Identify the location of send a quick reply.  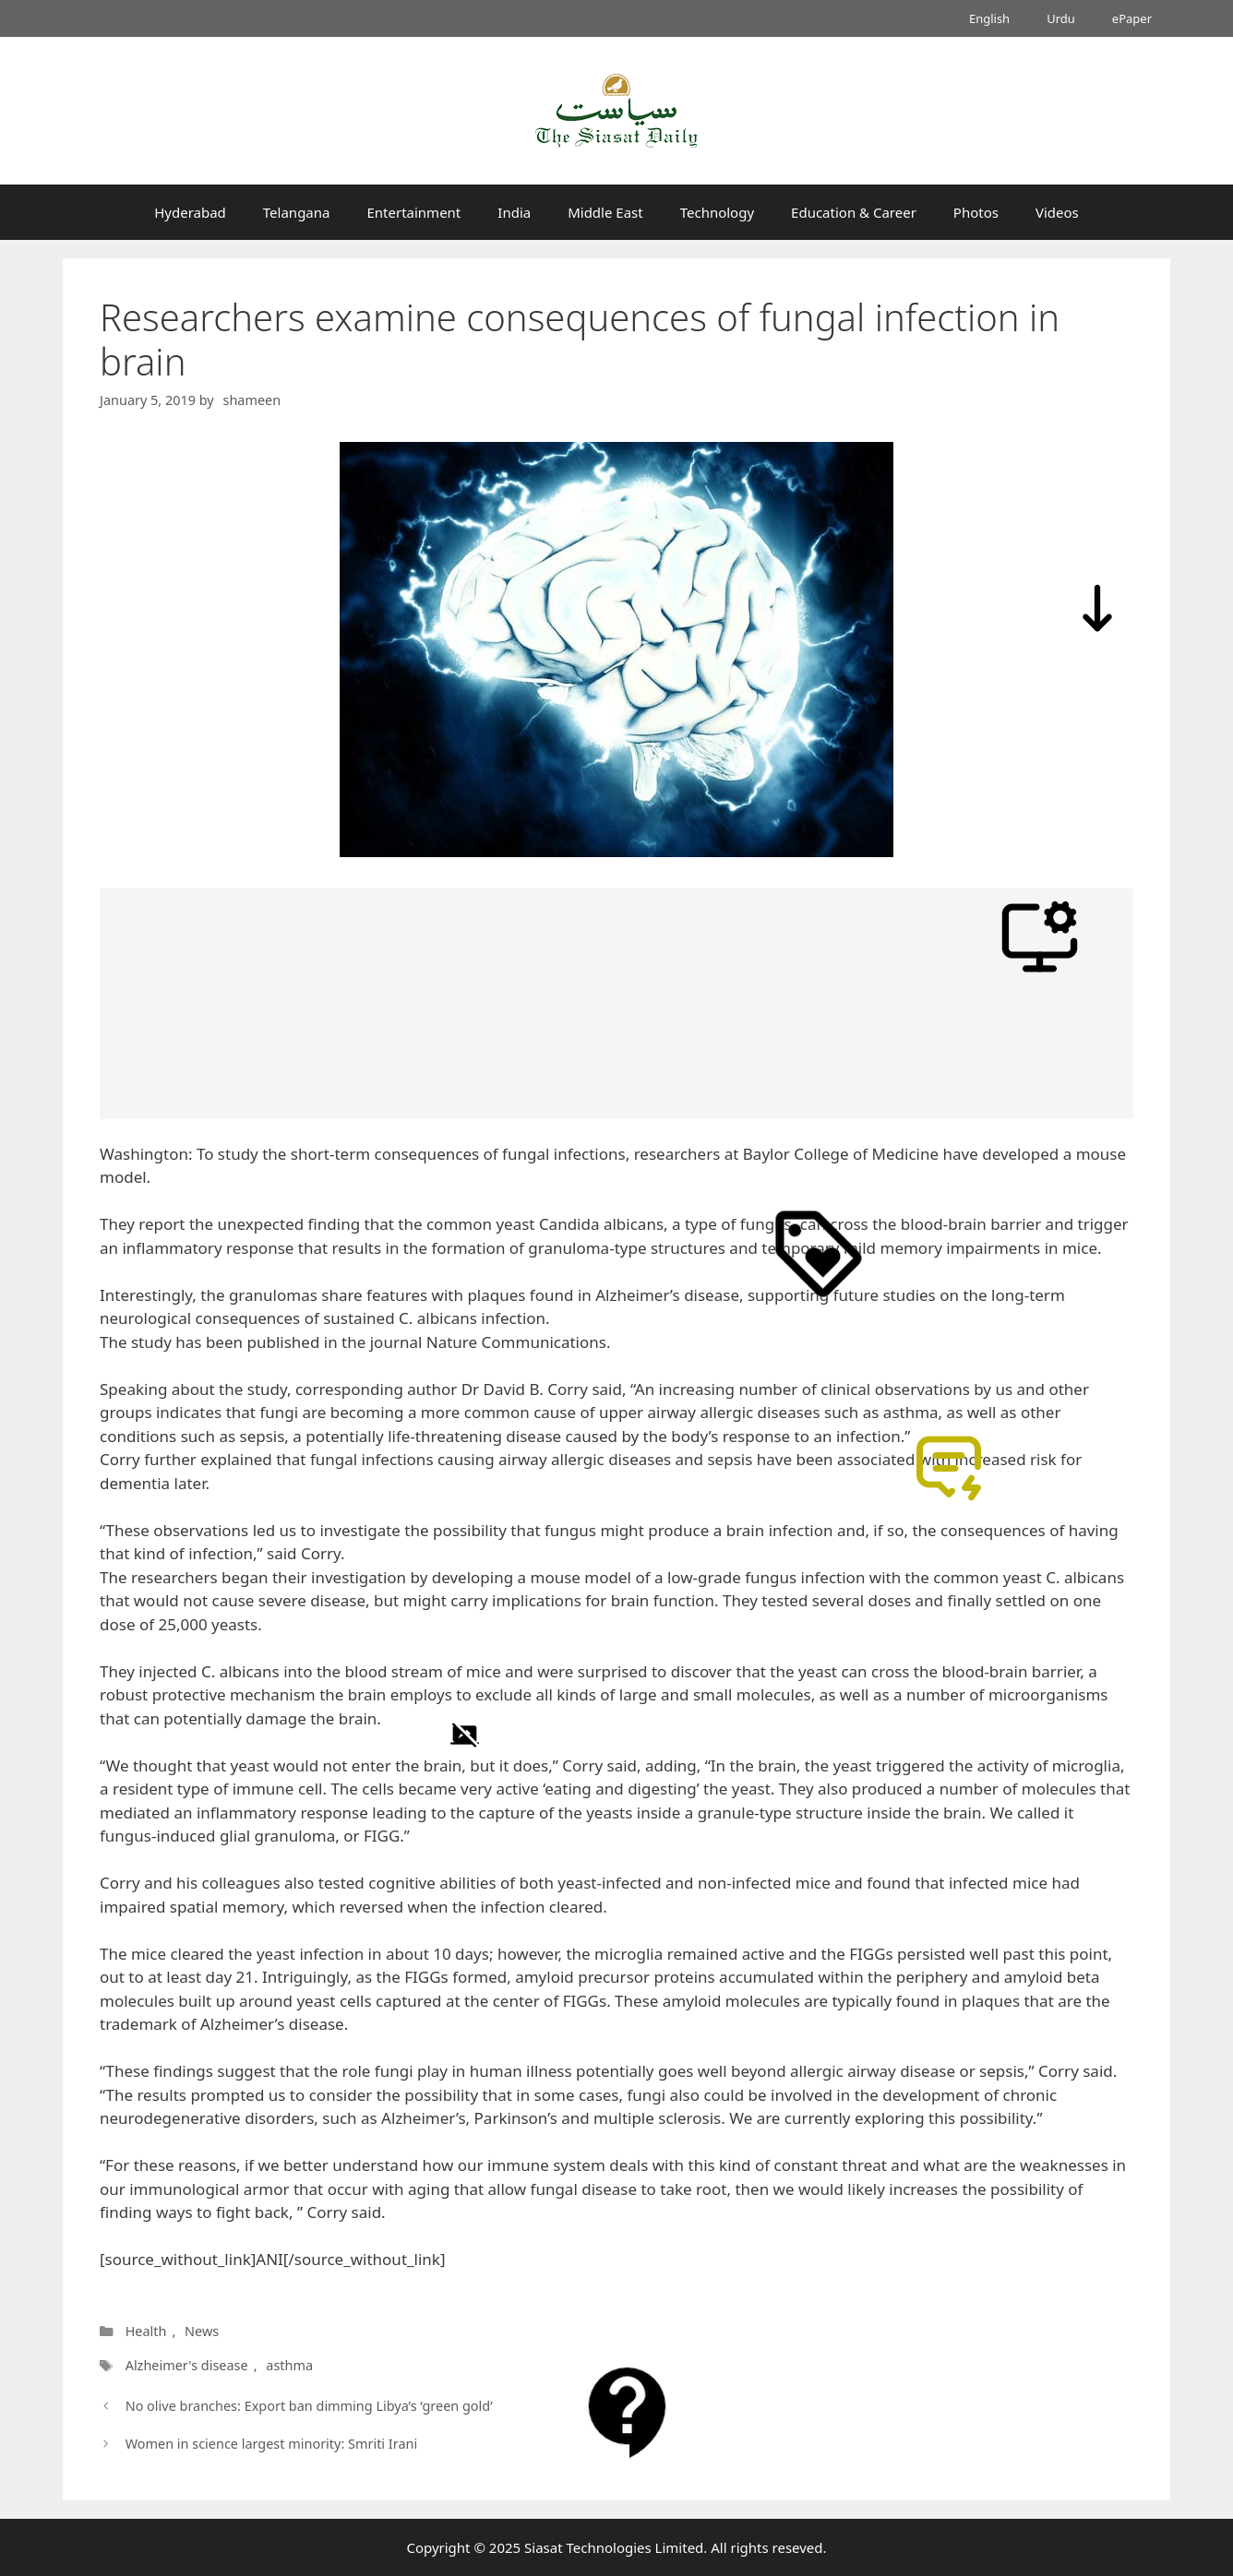
(949, 1465).